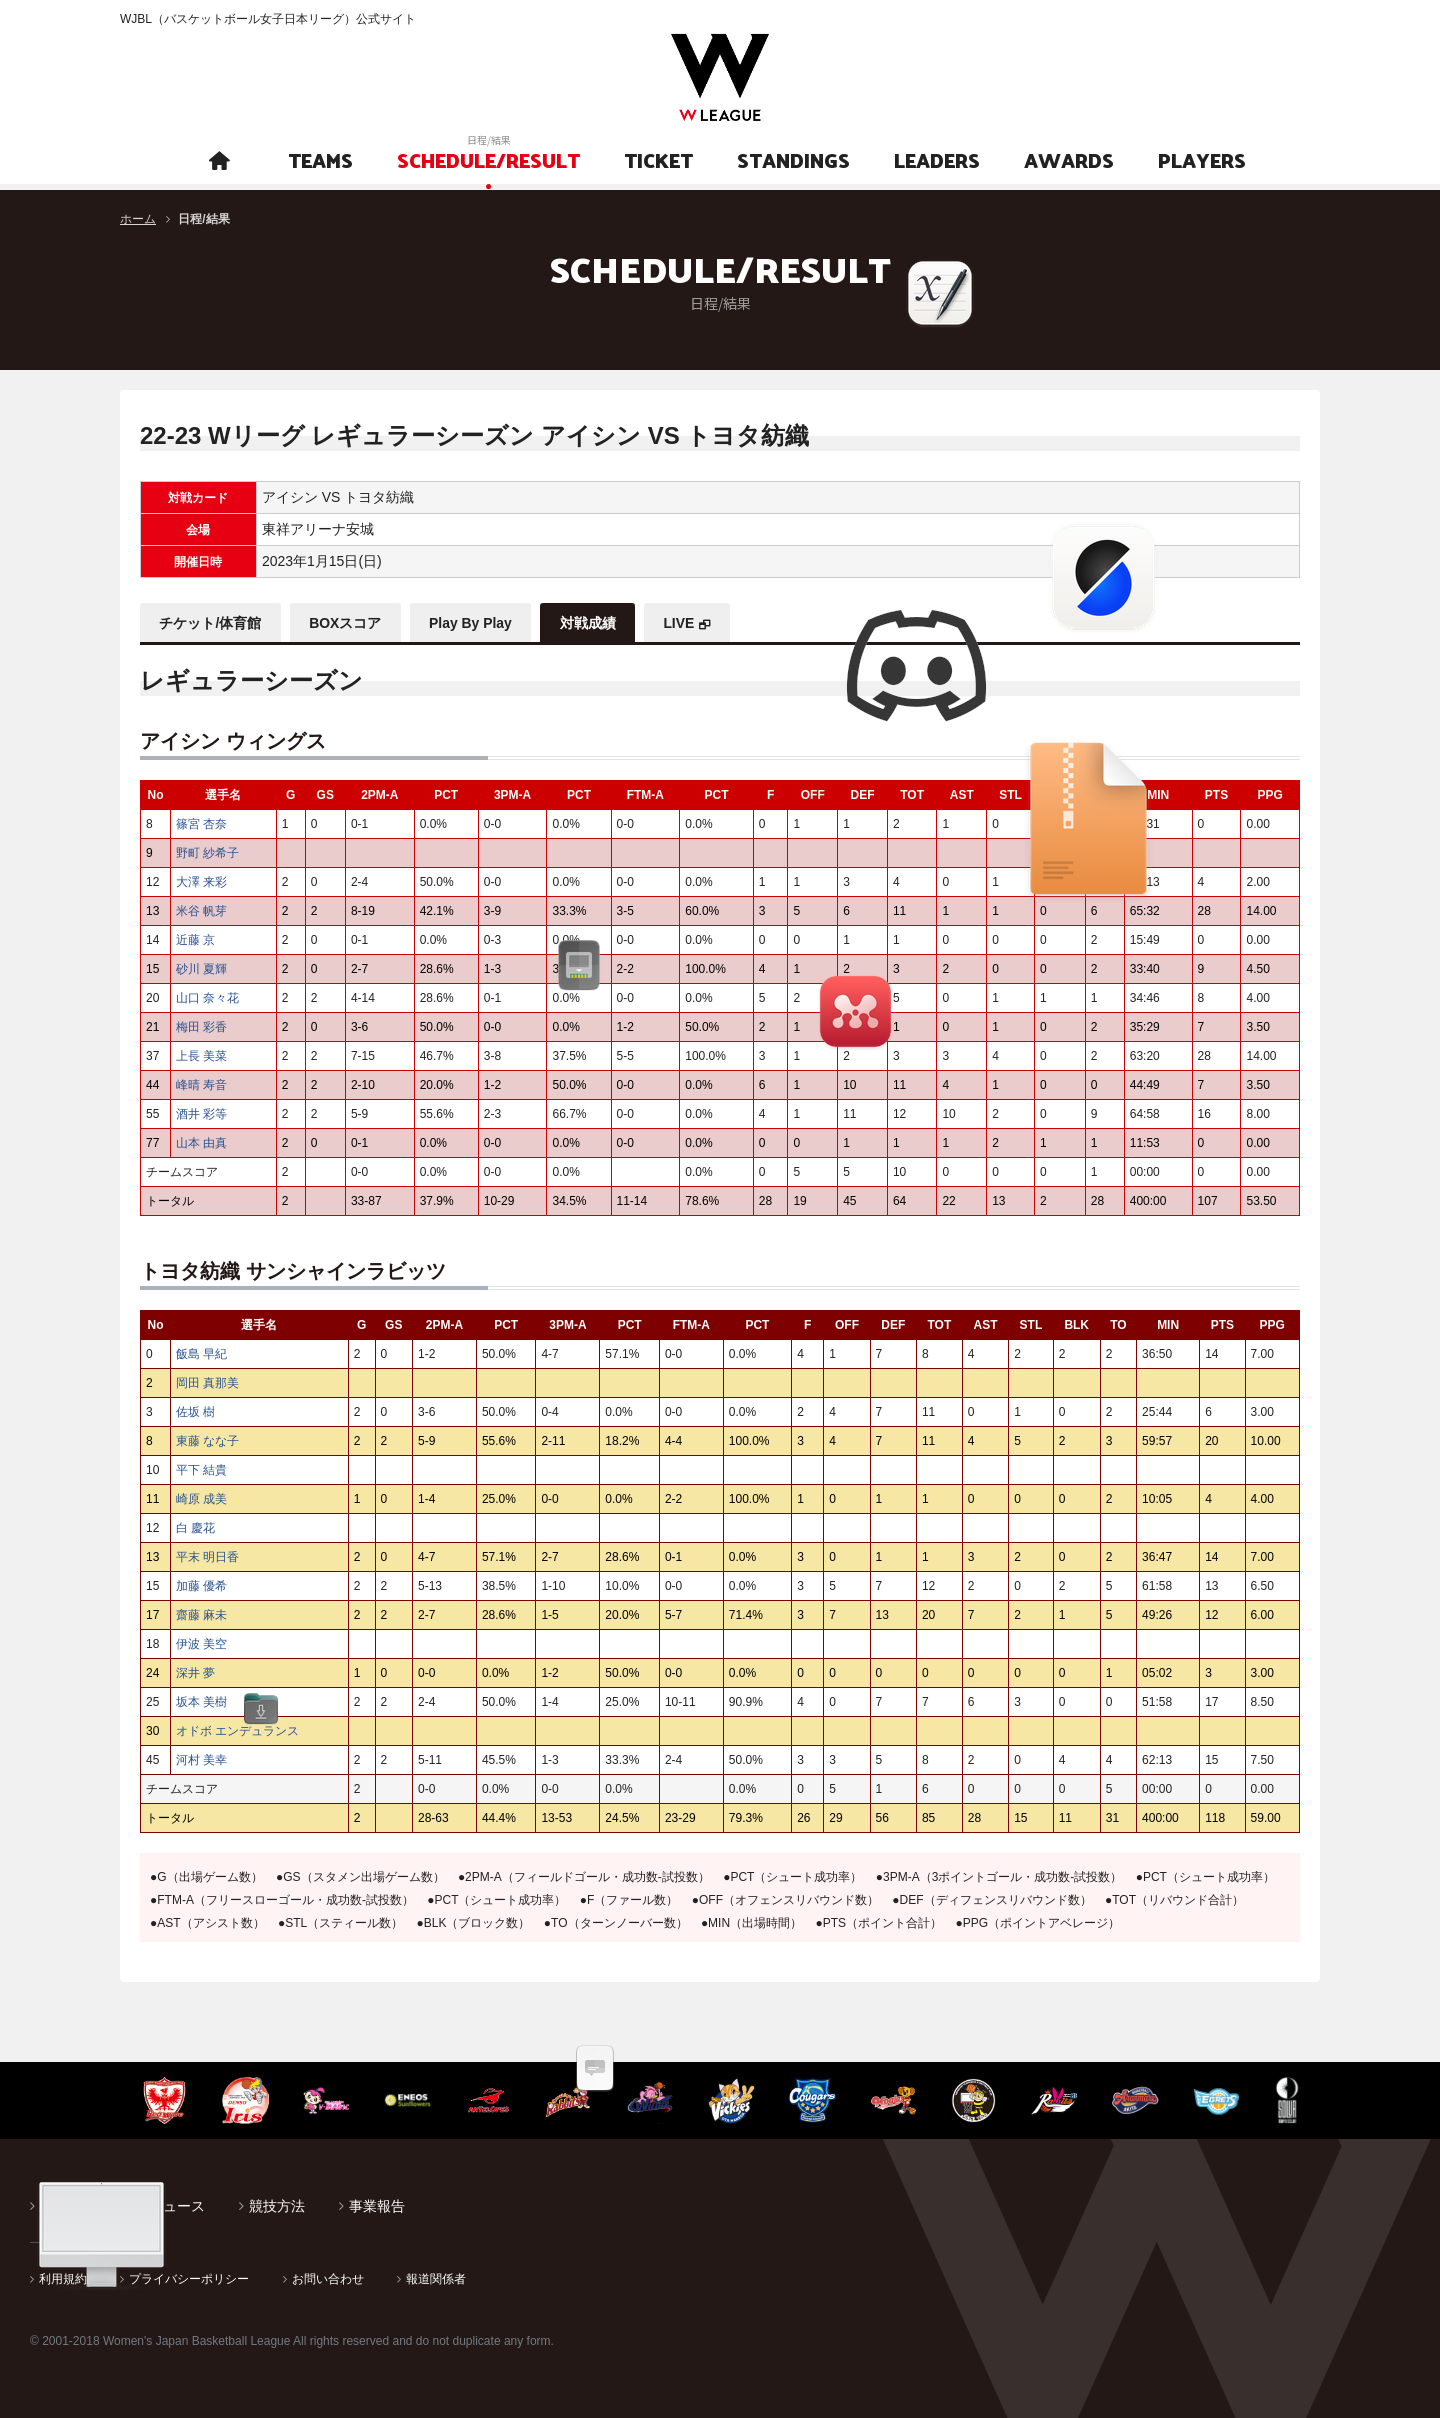  What do you see at coordinates (261, 1708) in the screenshot?
I see `open your downloads folder` at bounding box center [261, 1708].